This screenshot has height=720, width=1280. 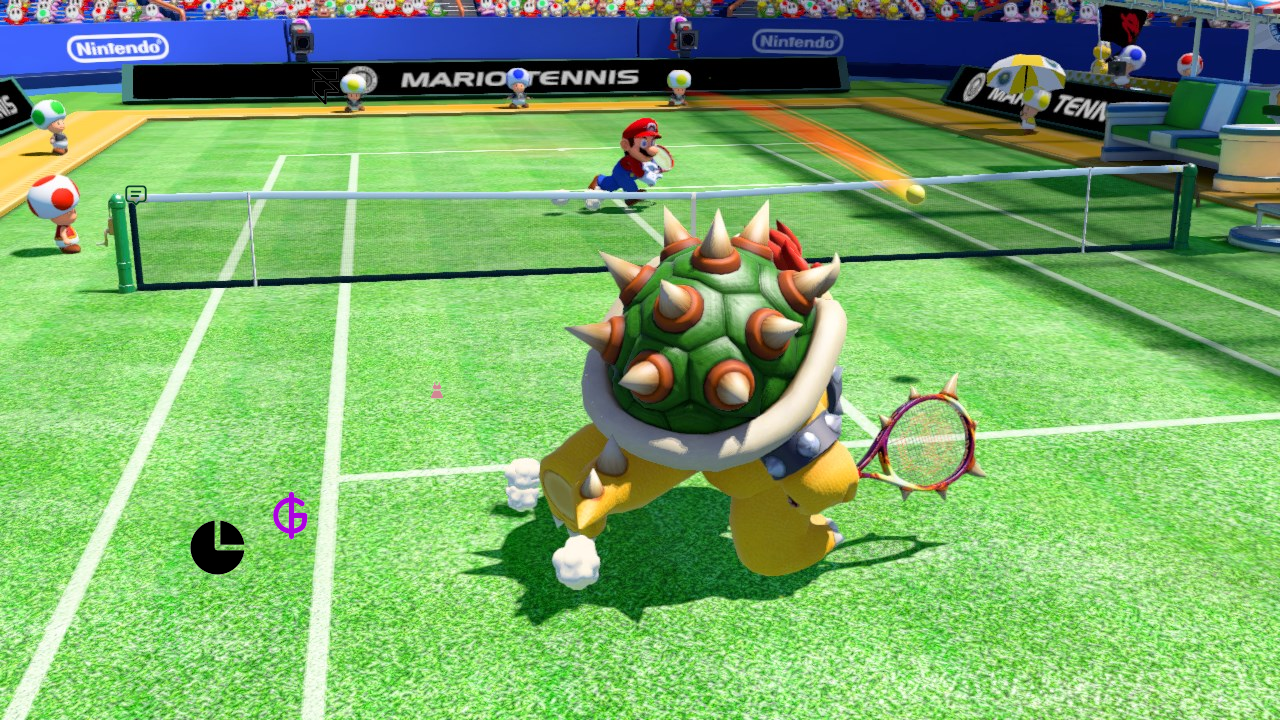 I want to click on open framer app, so click(x=325, y=84).